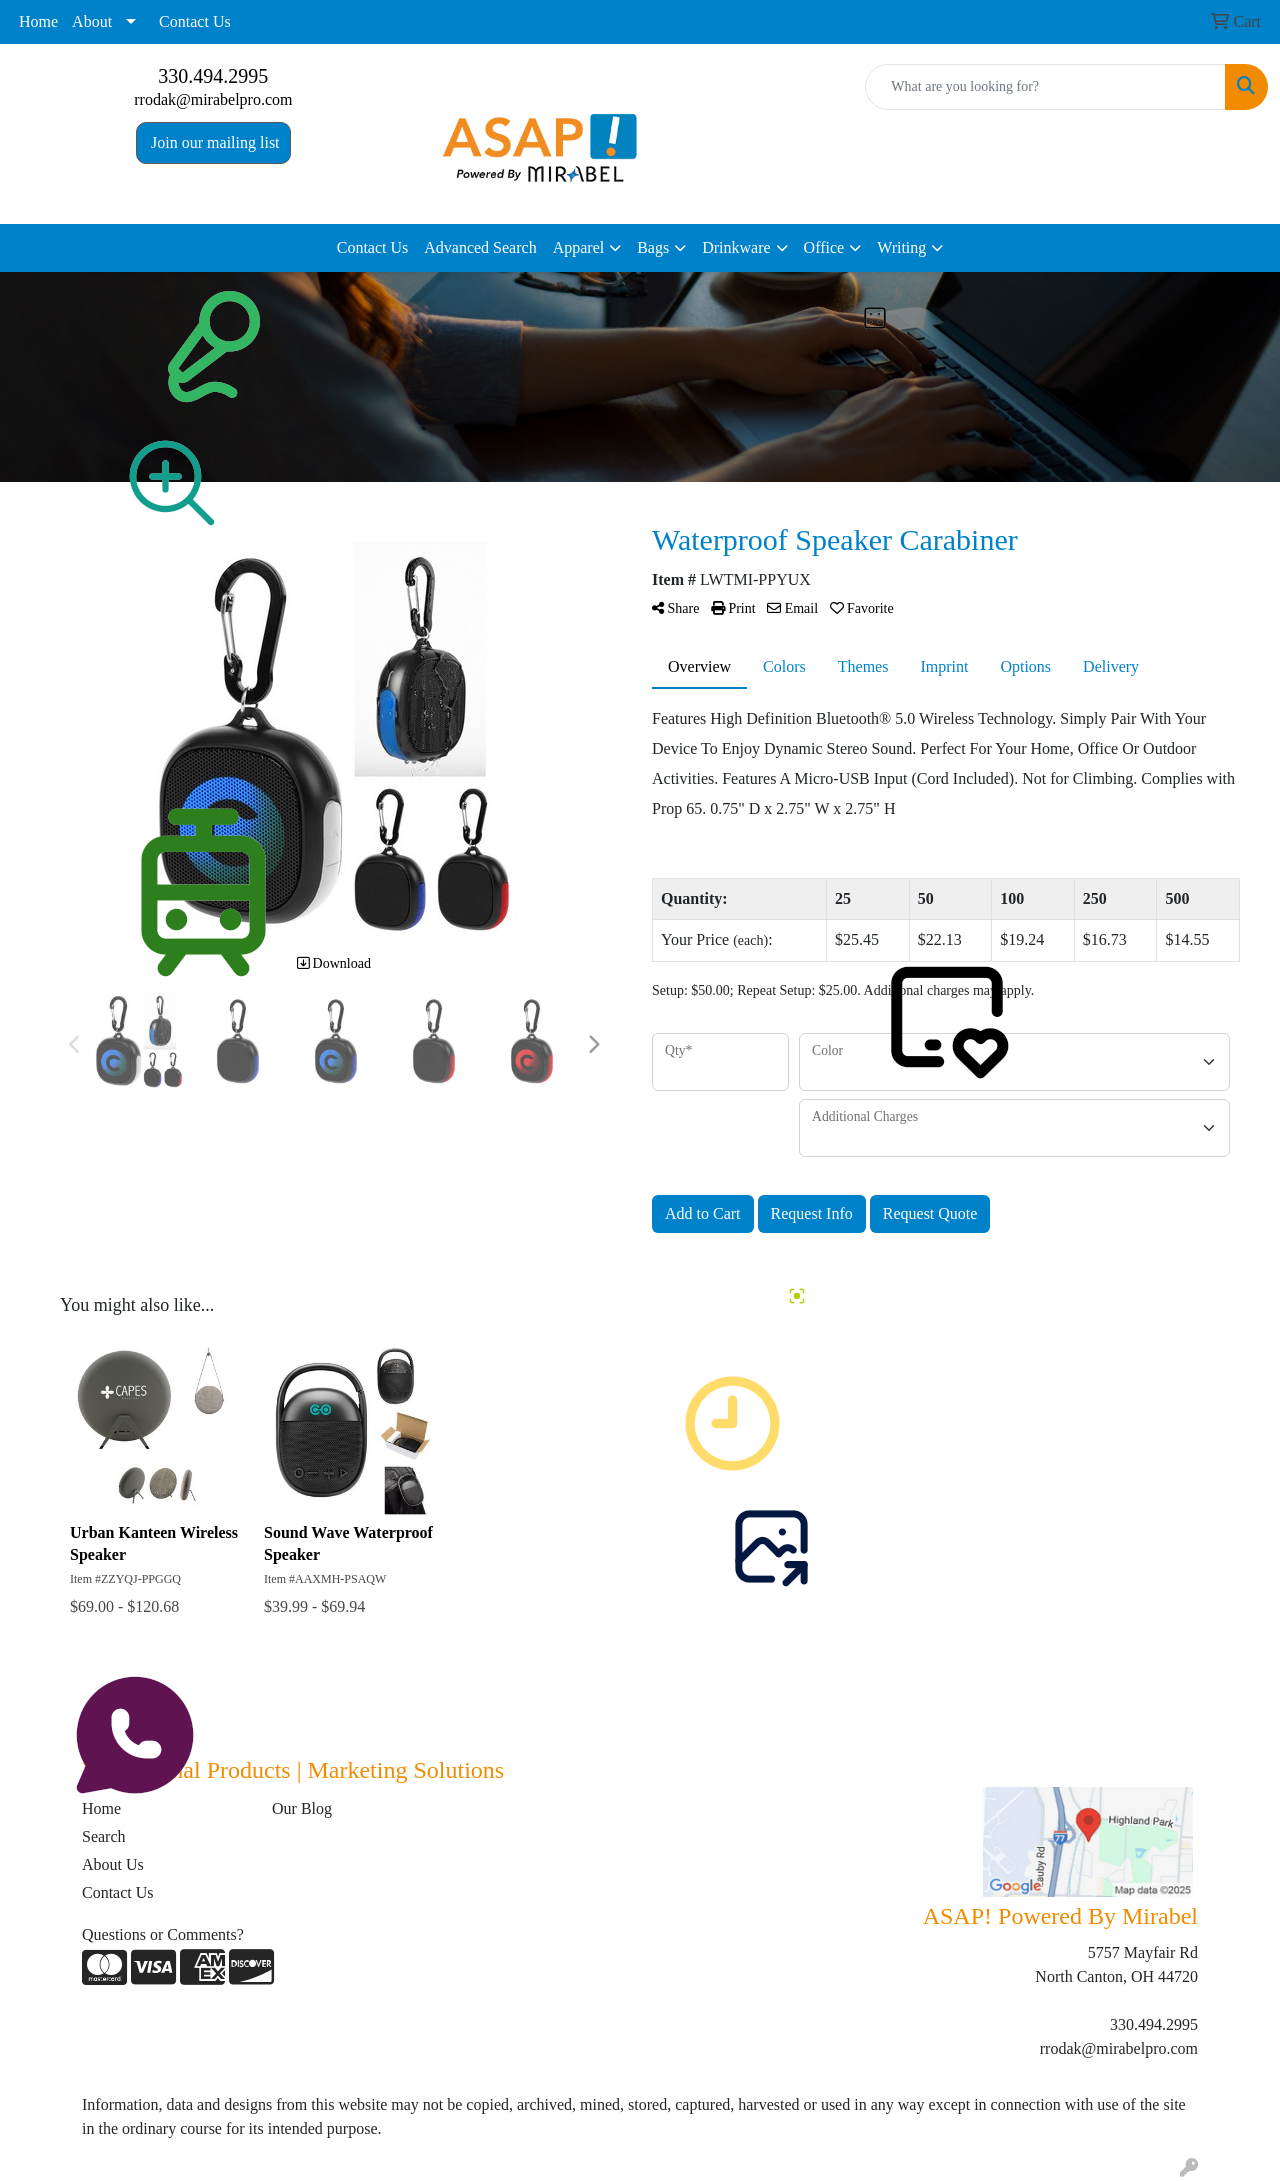 This screenshot has width=1280, height=2181. Describe the element at coordinates (947, 1017) in the screenshot. I see `add tablet to favorites` at that location.